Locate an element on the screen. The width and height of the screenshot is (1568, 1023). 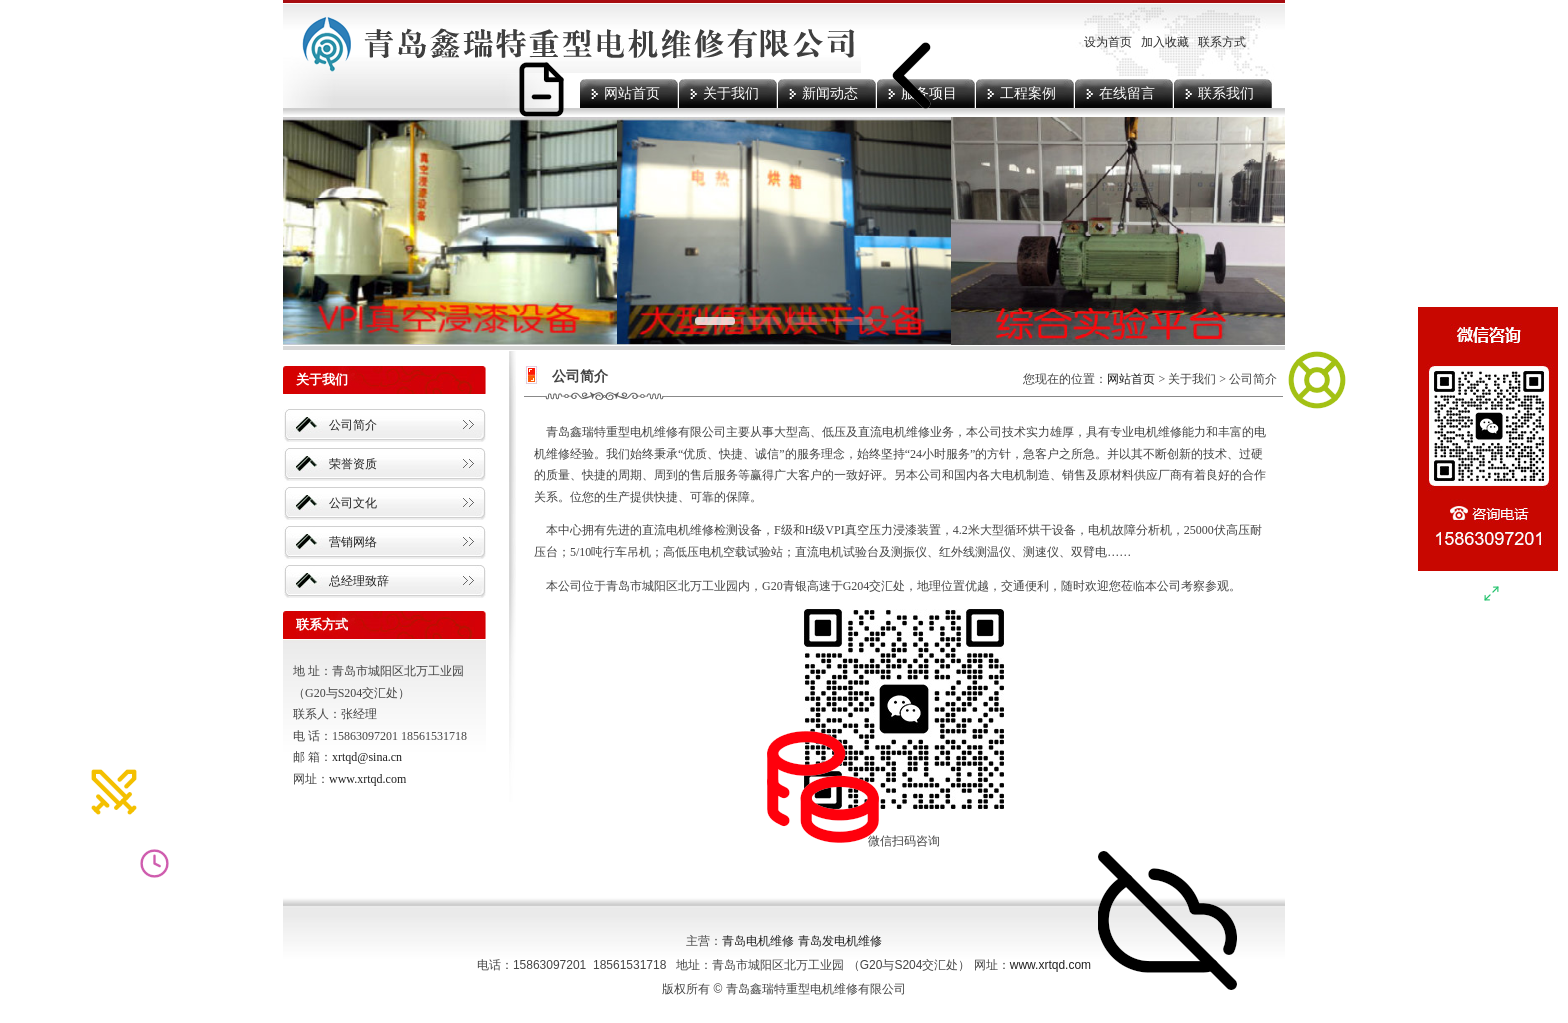
access help or support is located at coordinates (1317, 380).